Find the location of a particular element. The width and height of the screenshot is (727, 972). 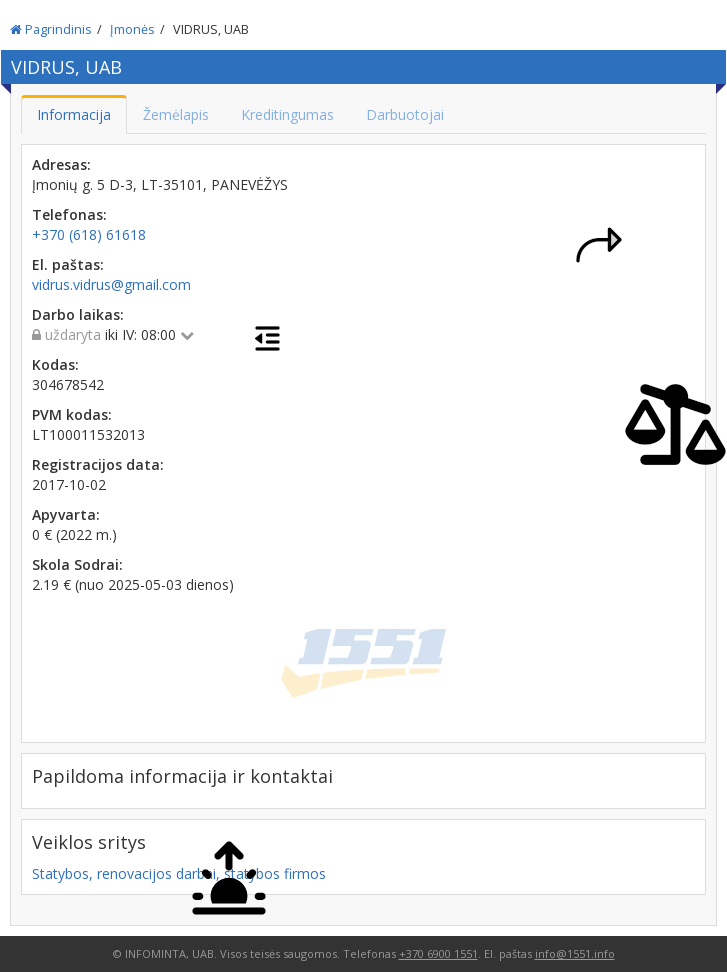

decrease text indentation is located at coordinates (267, 338).